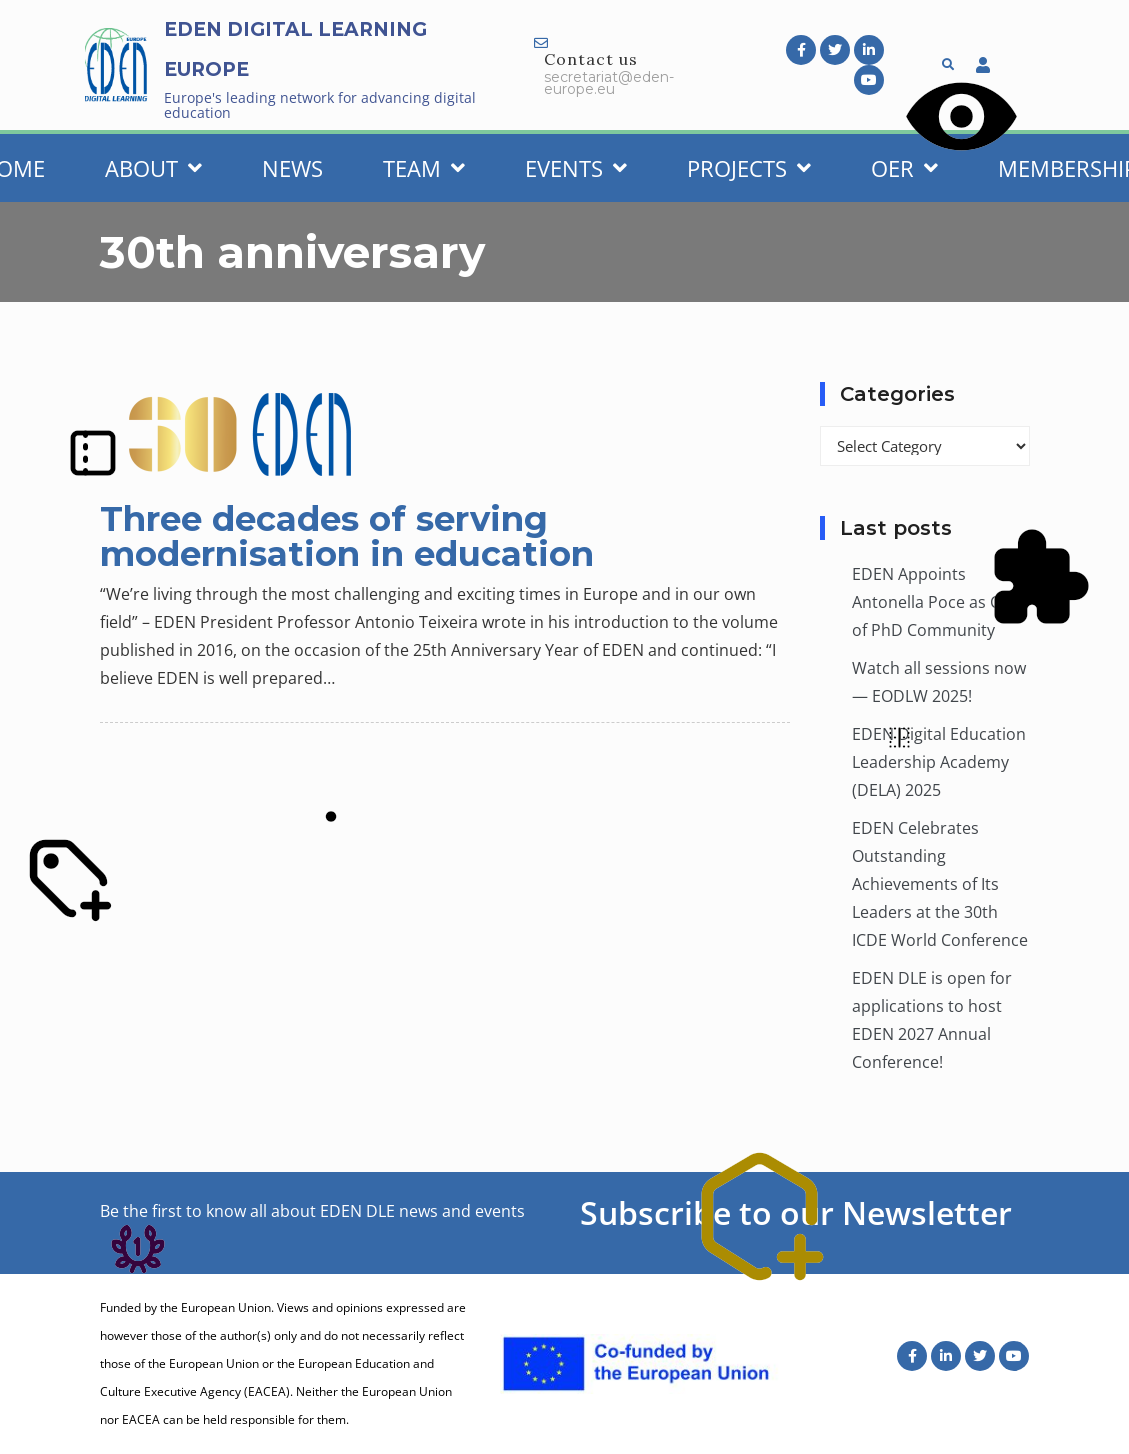 The width and height of the screenshot is (1129, 1454). I want to click on add a new module or component, so click(759, 1216).